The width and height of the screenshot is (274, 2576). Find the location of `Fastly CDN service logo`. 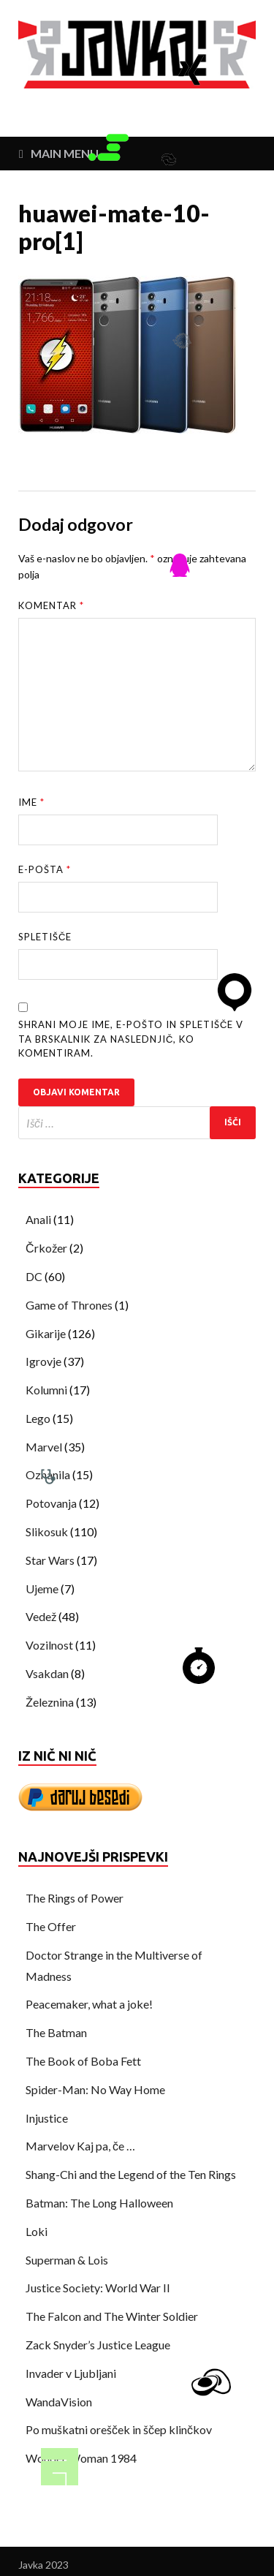

Fastly CDN service logo is located at coordinates (199, 1666).